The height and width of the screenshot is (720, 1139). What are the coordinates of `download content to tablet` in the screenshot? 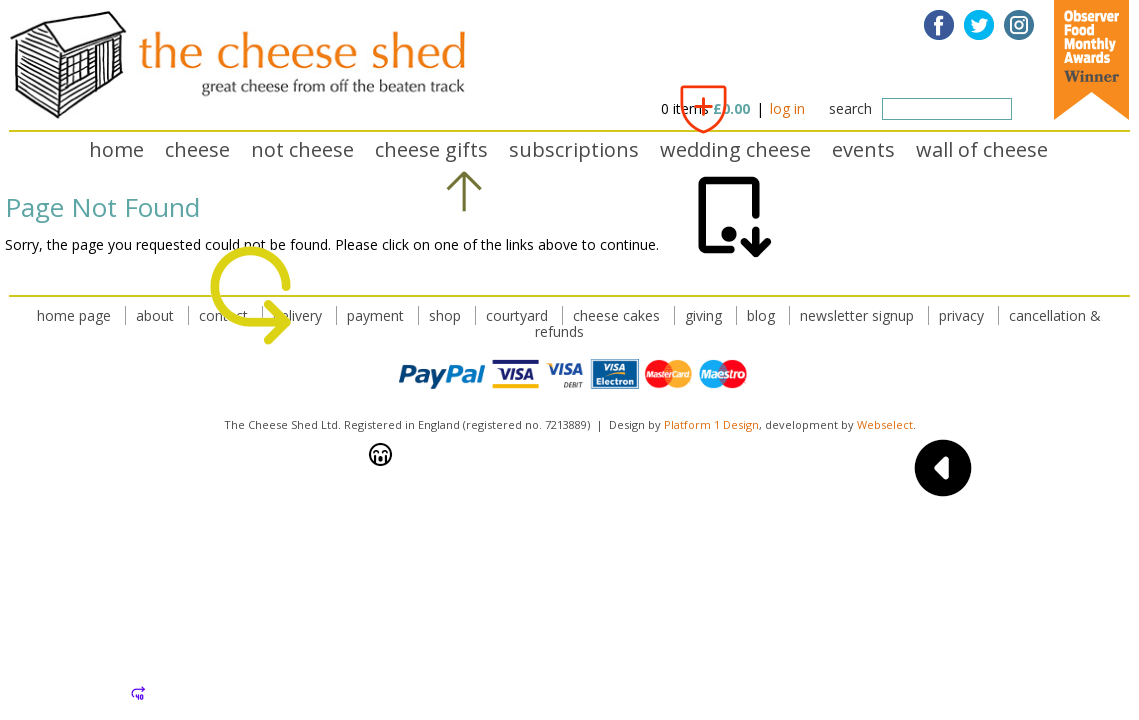 It's located at (729, 215).